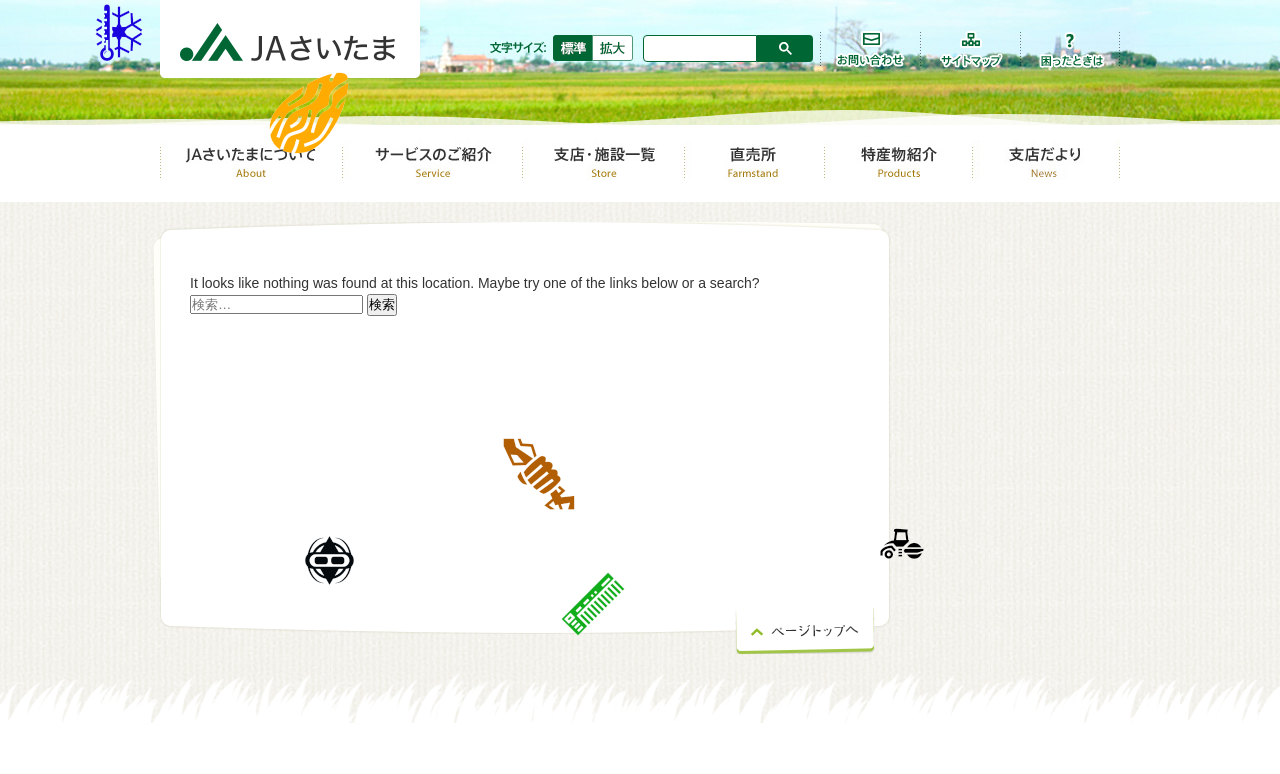 This screenshot has width=1280, height=774. What do you see at coordinates (309, 113) in the screenshot?
I see `indicates almond or tree nut allergen warning` at bounding box center [309, 113].